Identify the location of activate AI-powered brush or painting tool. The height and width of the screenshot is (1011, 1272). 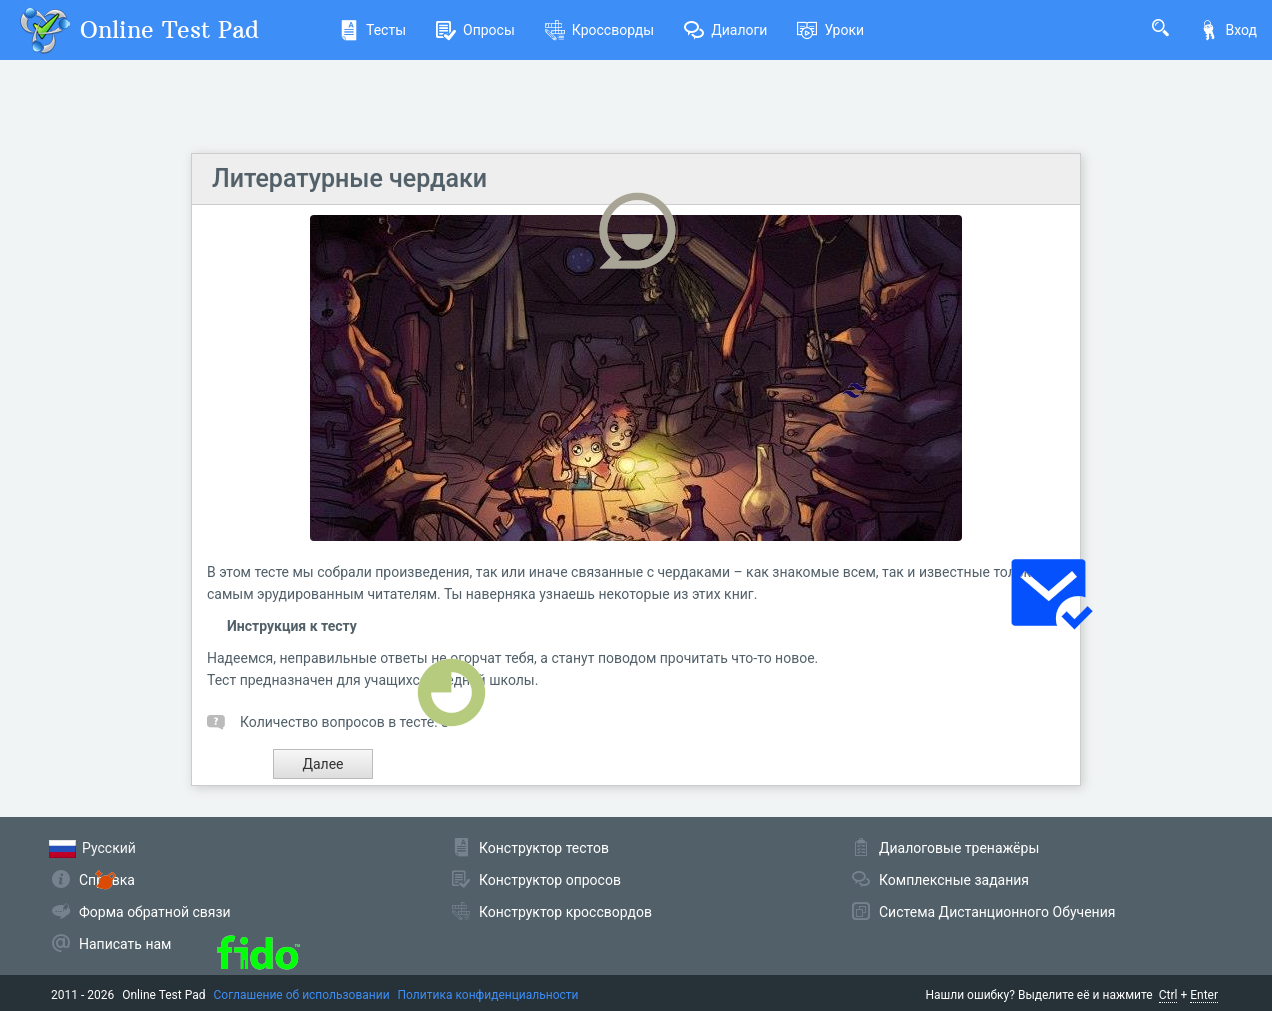
(106, 881).